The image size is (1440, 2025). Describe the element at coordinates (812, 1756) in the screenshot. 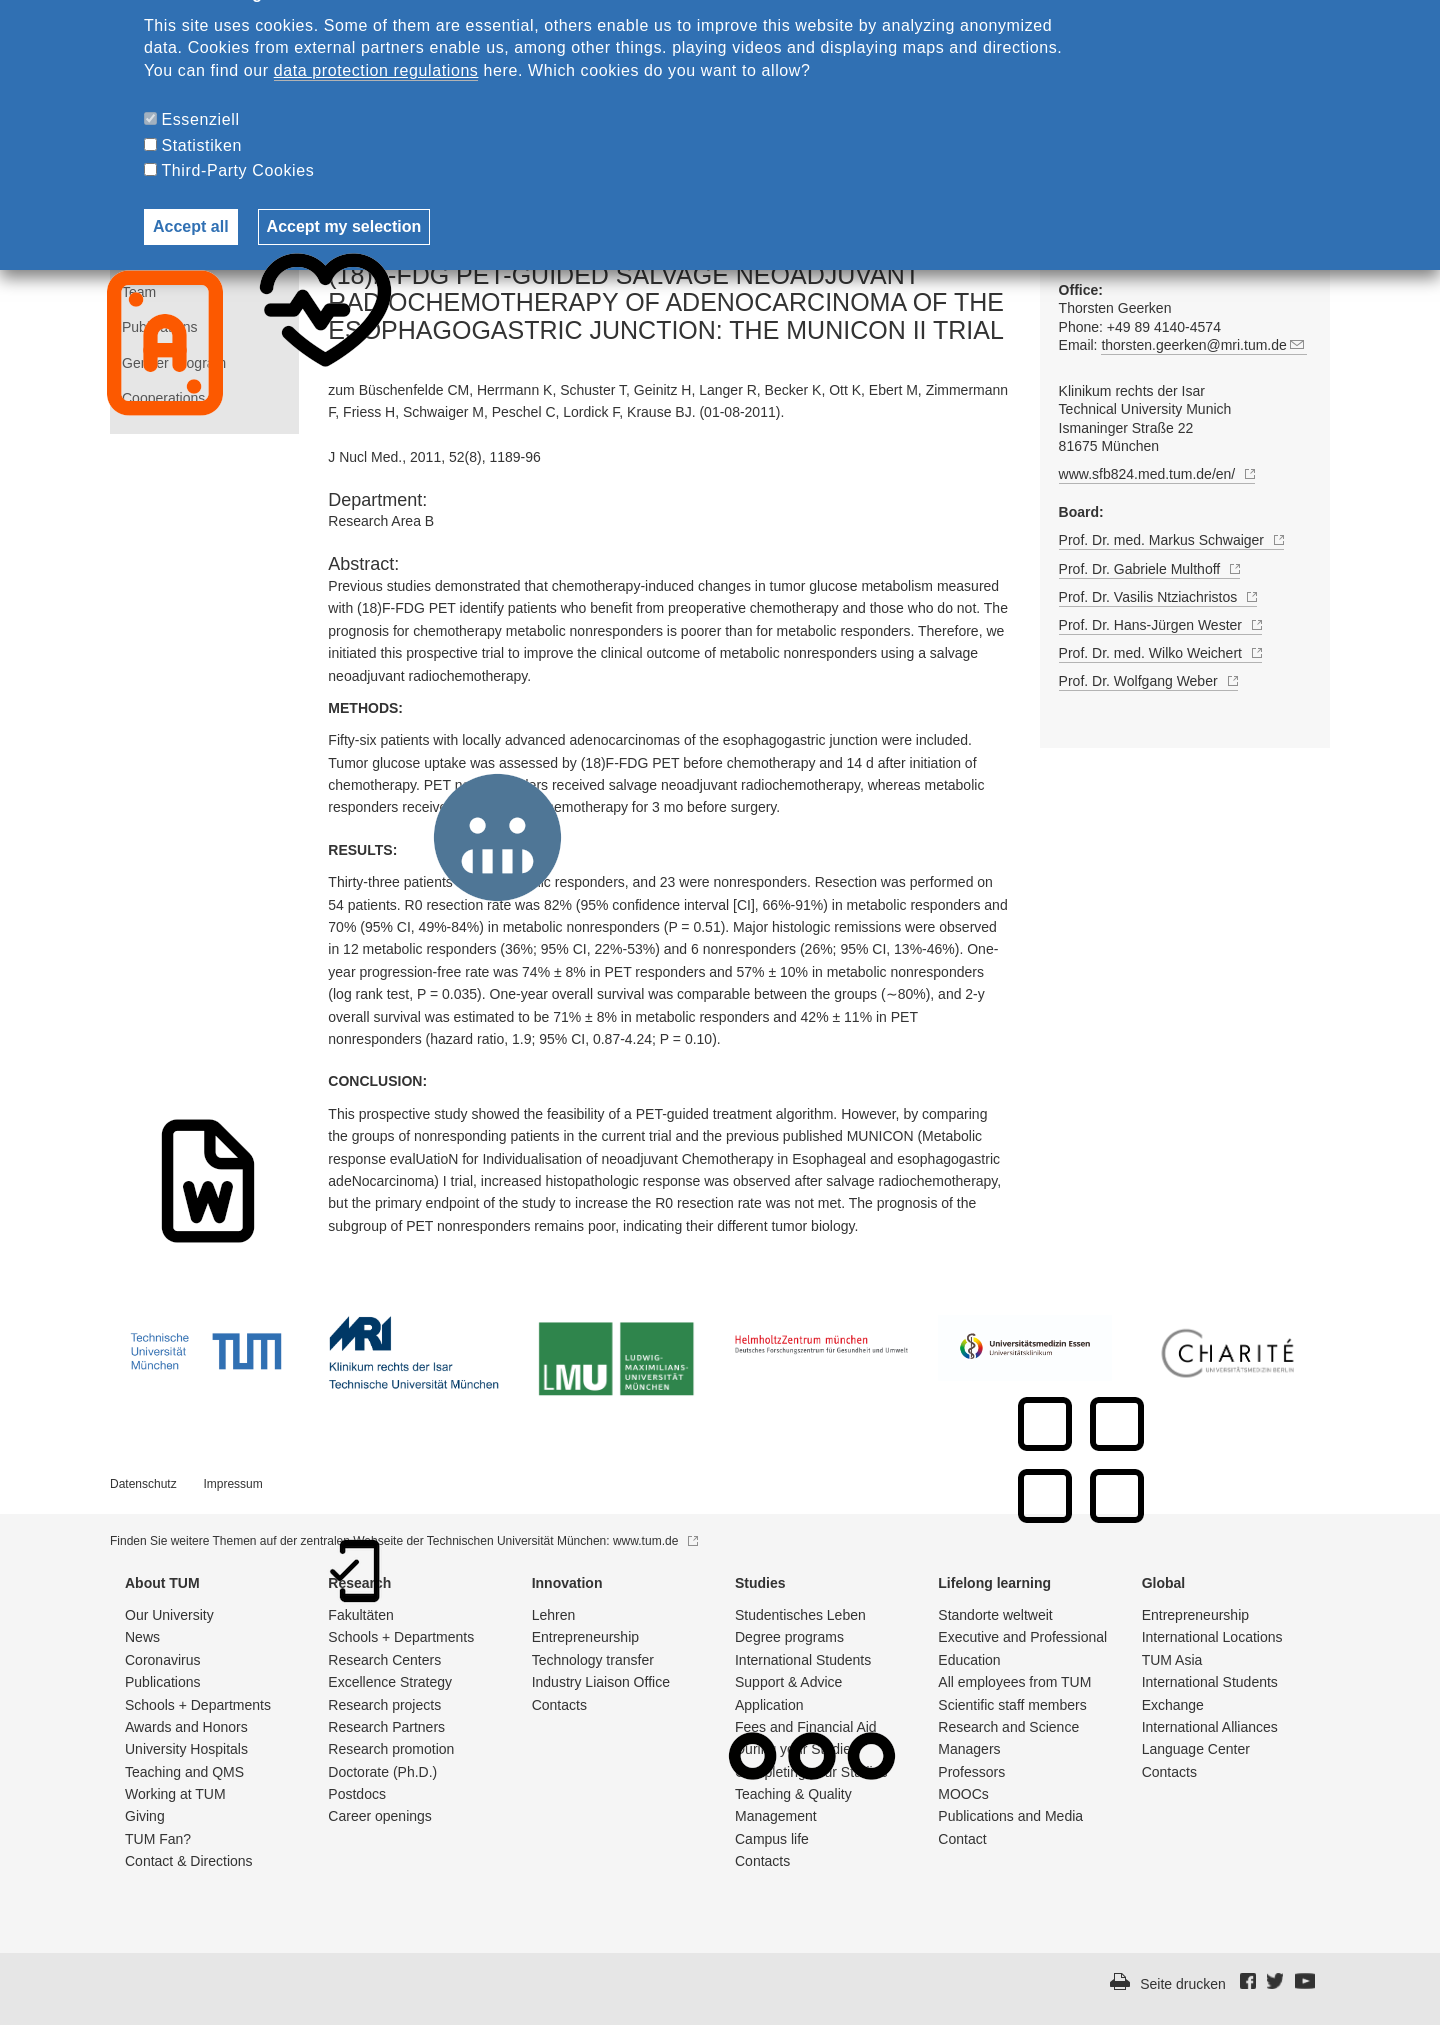

I see `open more options menu` at that location.